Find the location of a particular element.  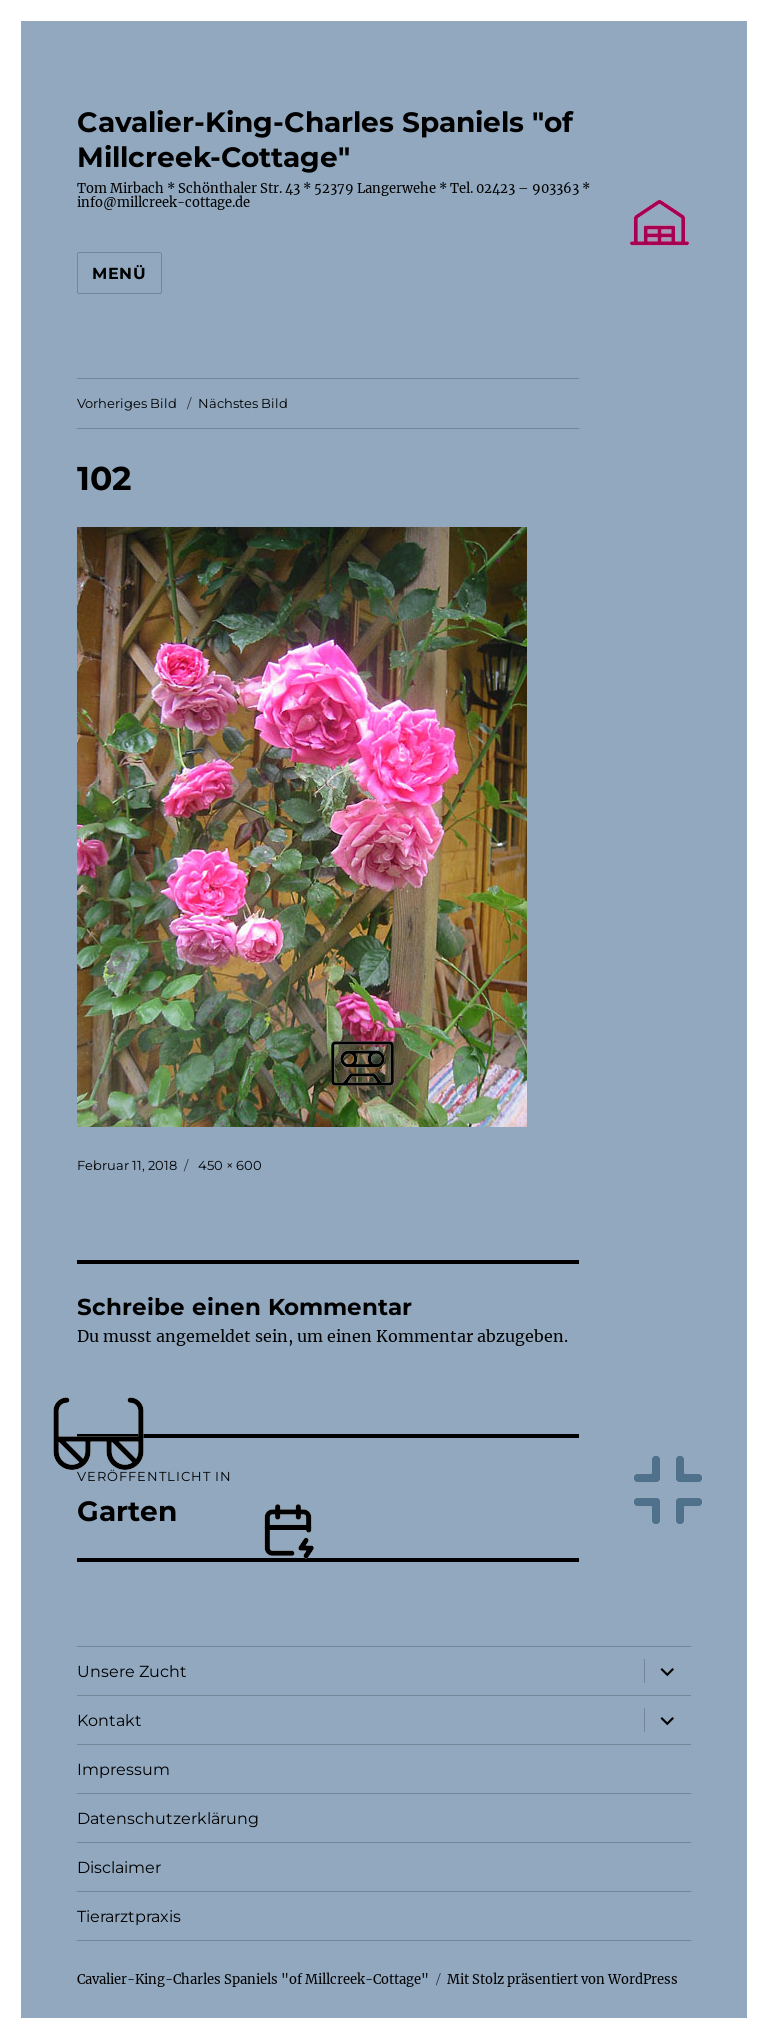

access garage or parking settings is located at coordinates (659, 225).